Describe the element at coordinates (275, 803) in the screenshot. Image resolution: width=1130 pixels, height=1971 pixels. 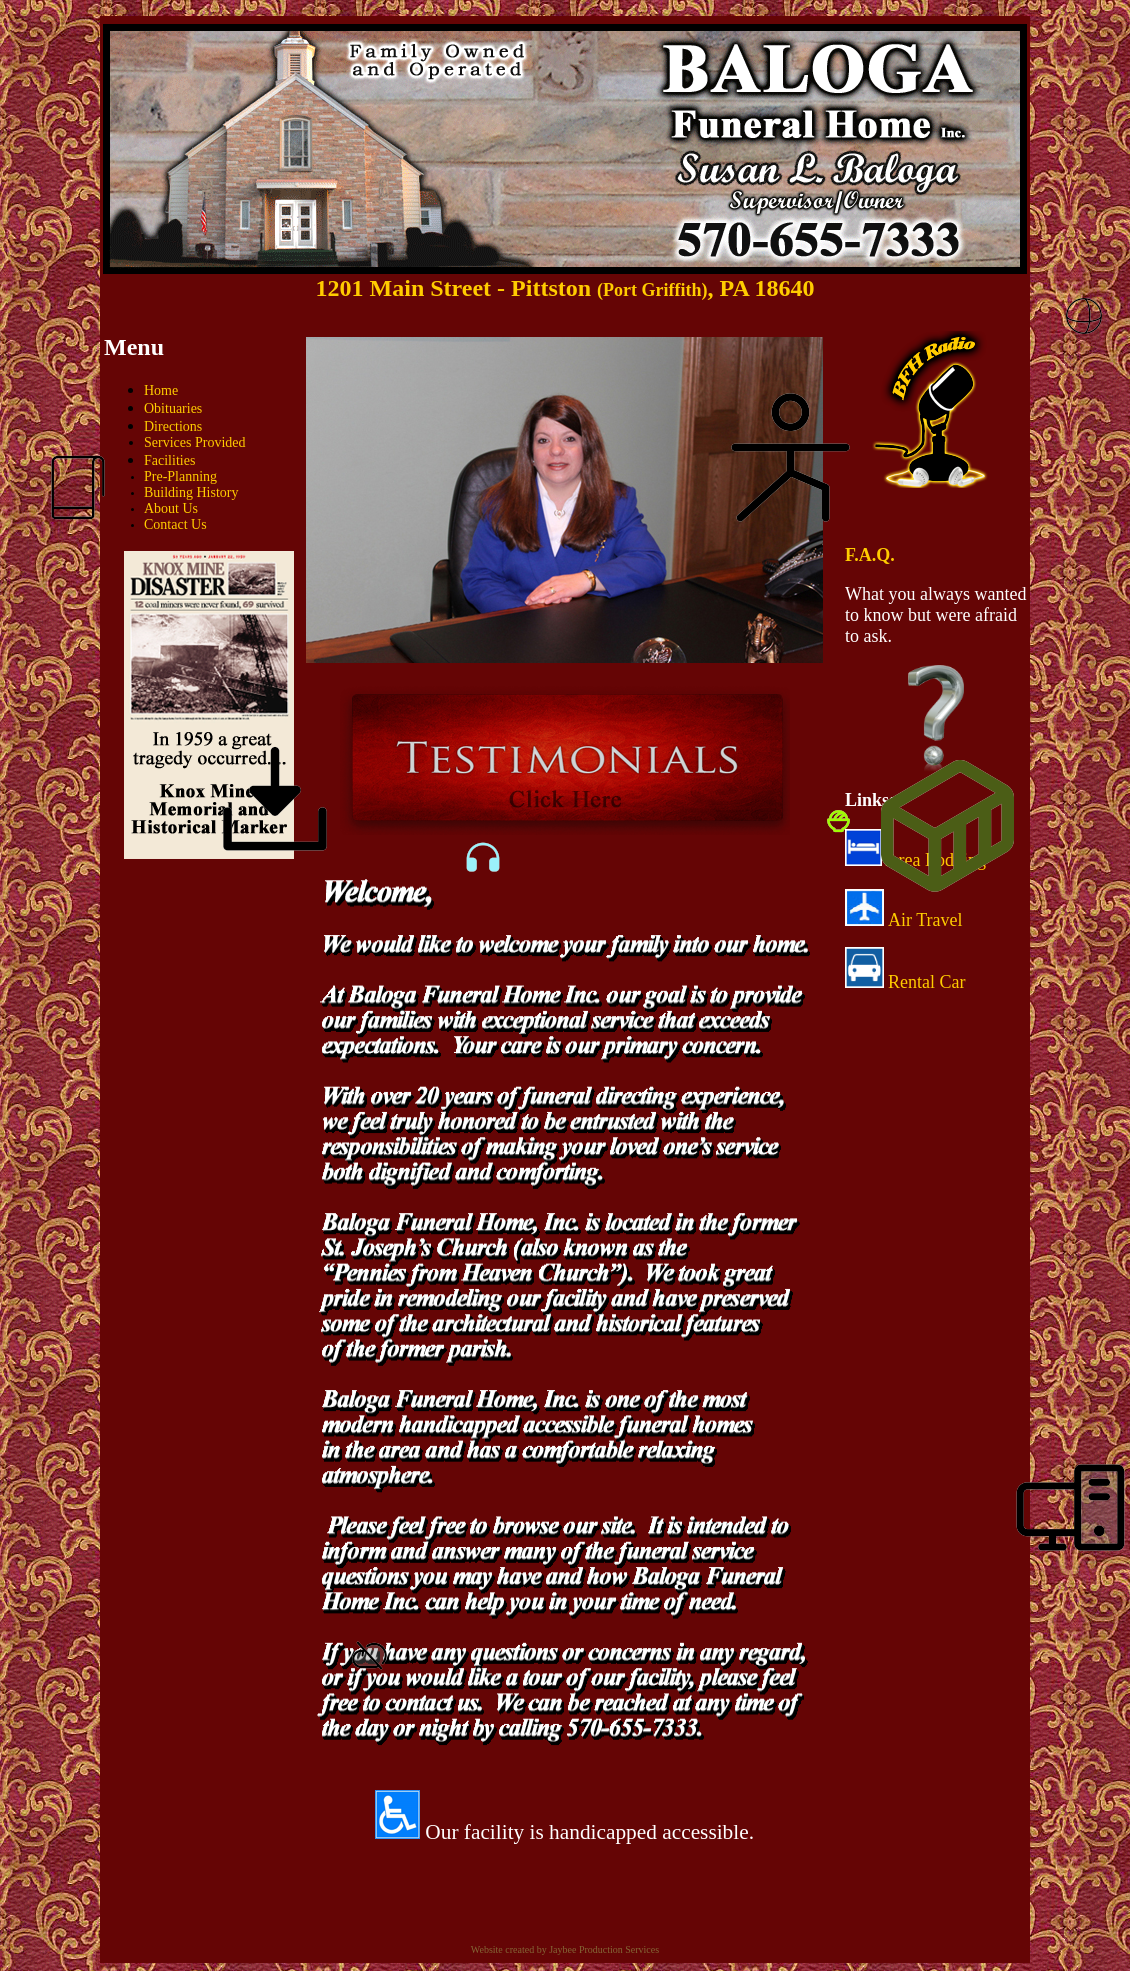
I see `download a file to your device` at that location.